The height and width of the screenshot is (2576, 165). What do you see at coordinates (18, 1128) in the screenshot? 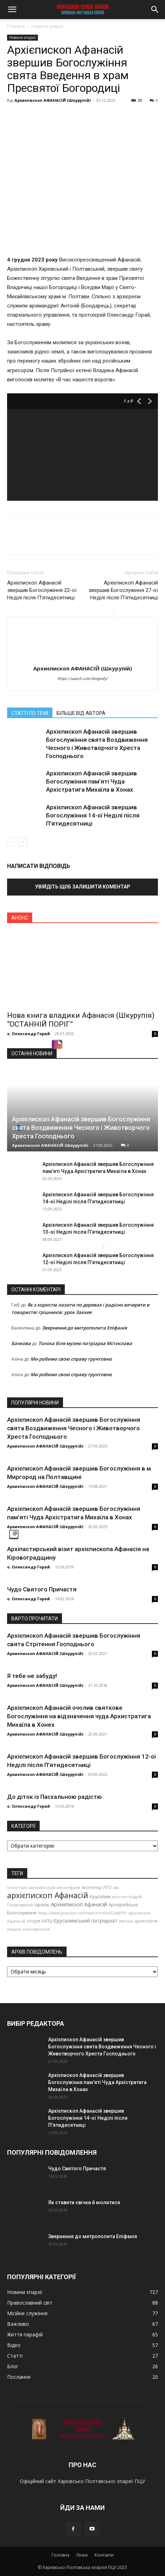
I see `iPhone SE 2 device connected to your mac` at bounding box center [18, 1128].